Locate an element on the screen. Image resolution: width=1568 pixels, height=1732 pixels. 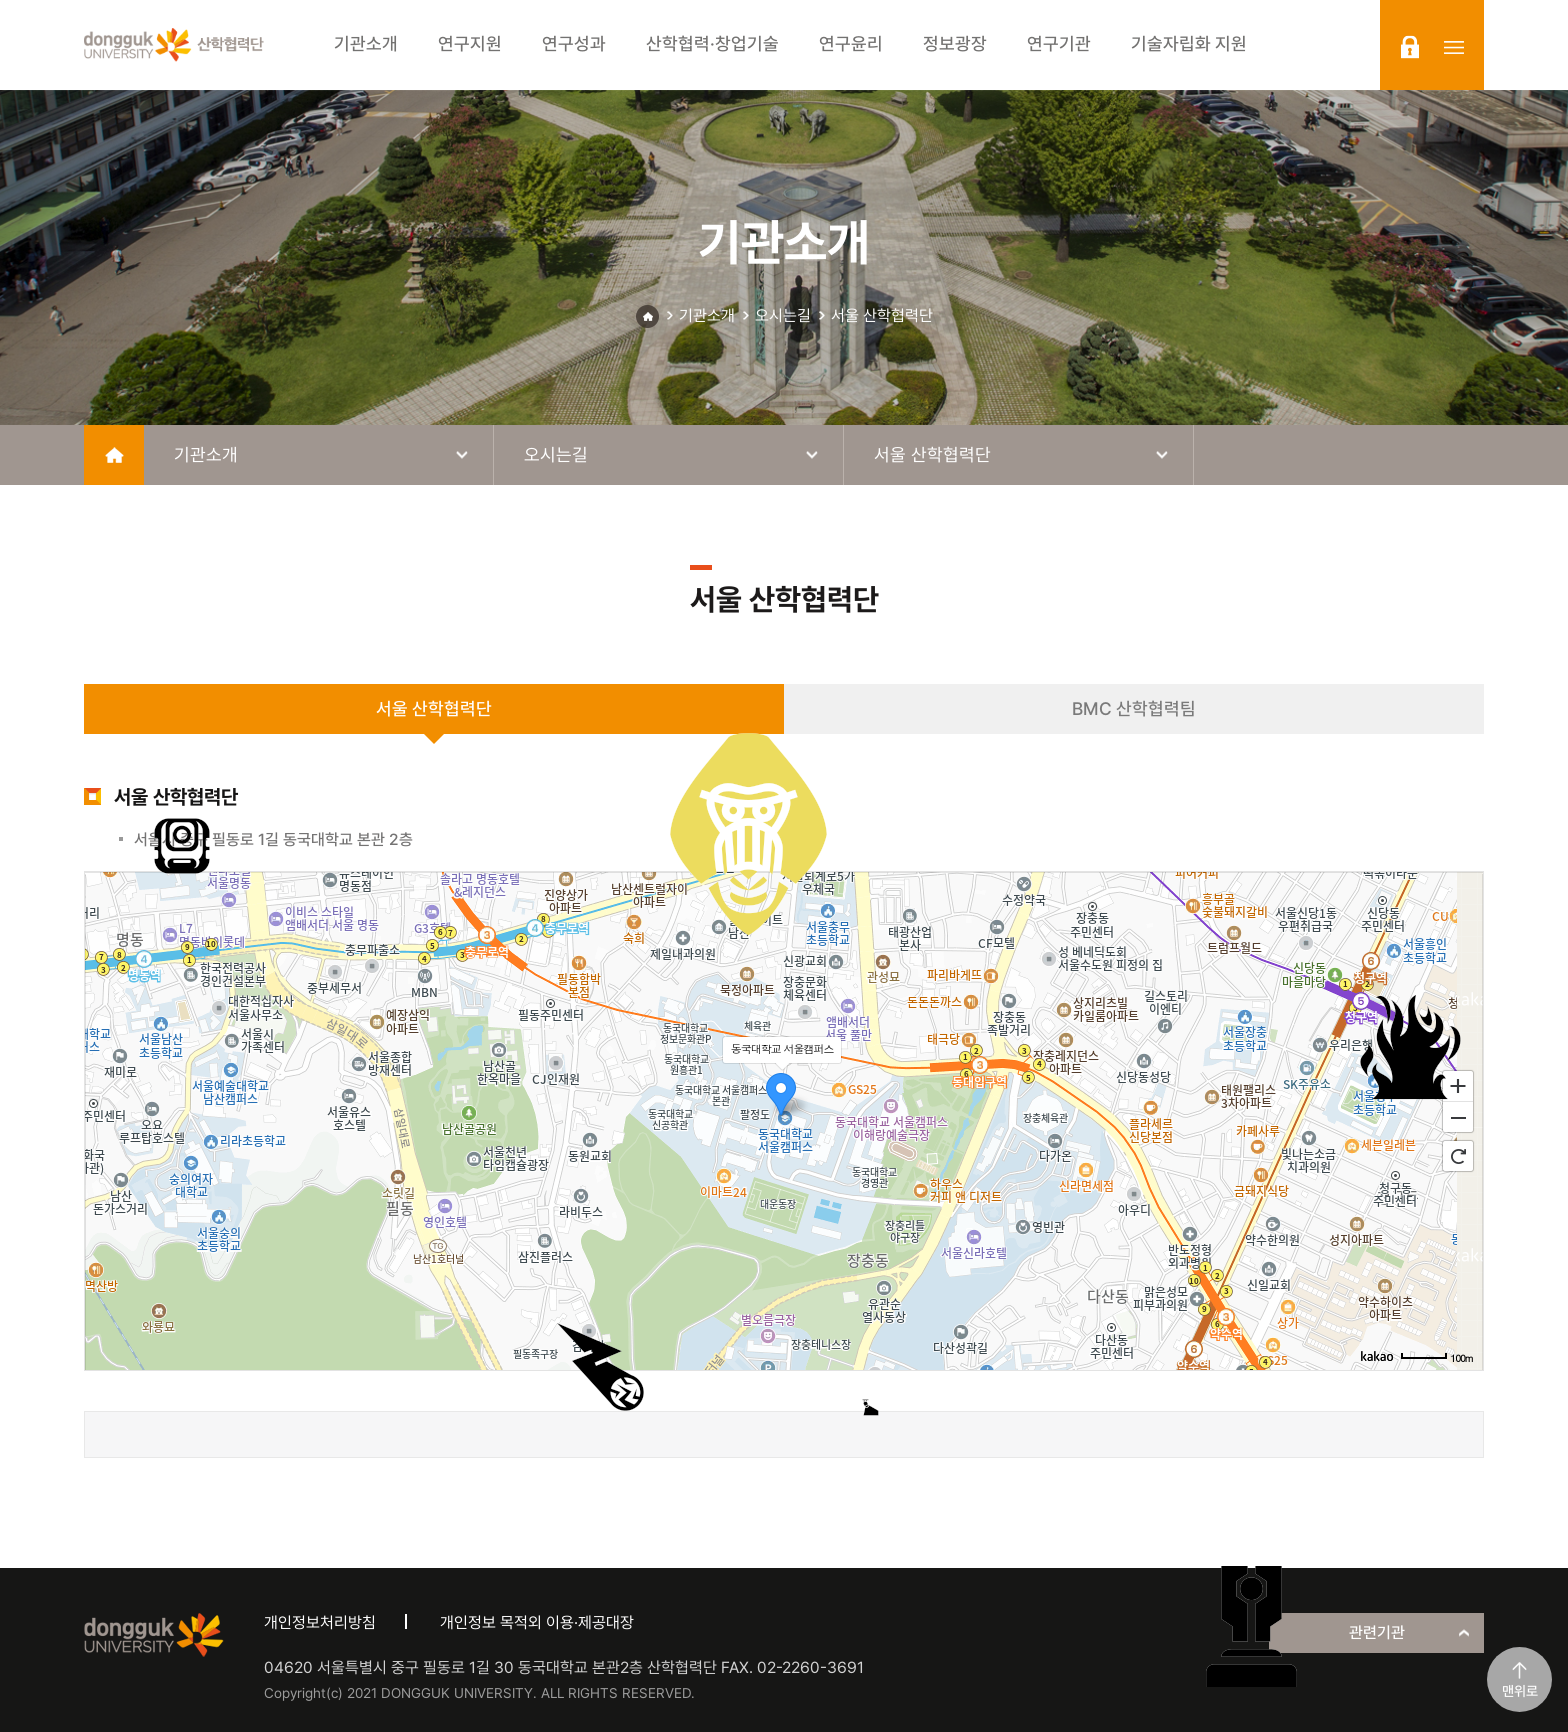
indicates a celebration or special event is located at coordinates (1408, 1047).